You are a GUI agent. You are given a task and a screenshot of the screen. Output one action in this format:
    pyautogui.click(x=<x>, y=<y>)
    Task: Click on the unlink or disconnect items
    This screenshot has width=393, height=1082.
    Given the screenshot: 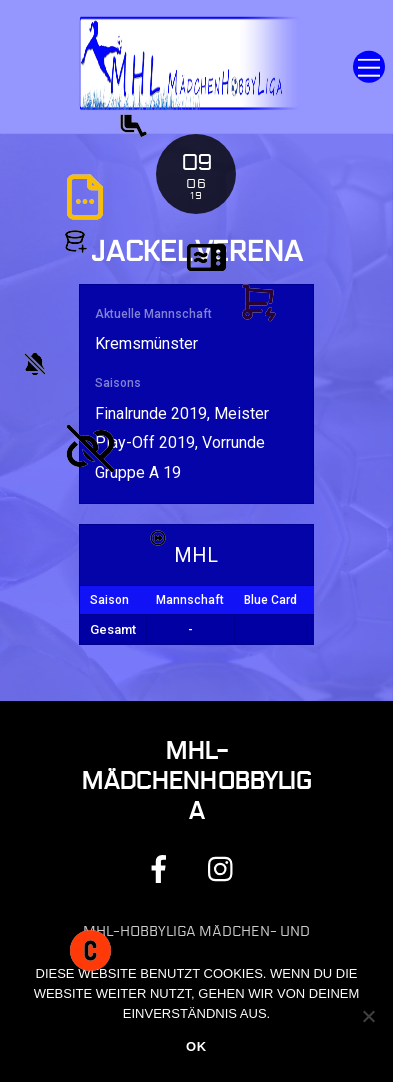 What is the action you would take?
    pyautogui.click(x=90, y=448)
    